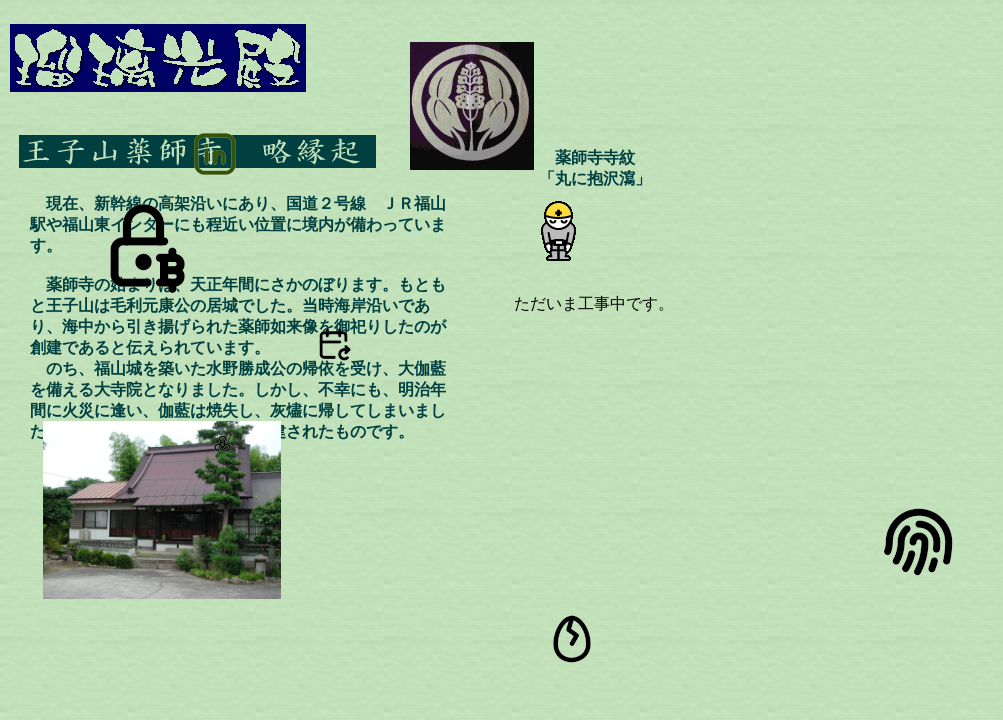 This screenshot has width=1003, height=720. Describe the element at coordinates (572, 639) in the screenshot. I see `indicates a broken or damaged item` at that location.